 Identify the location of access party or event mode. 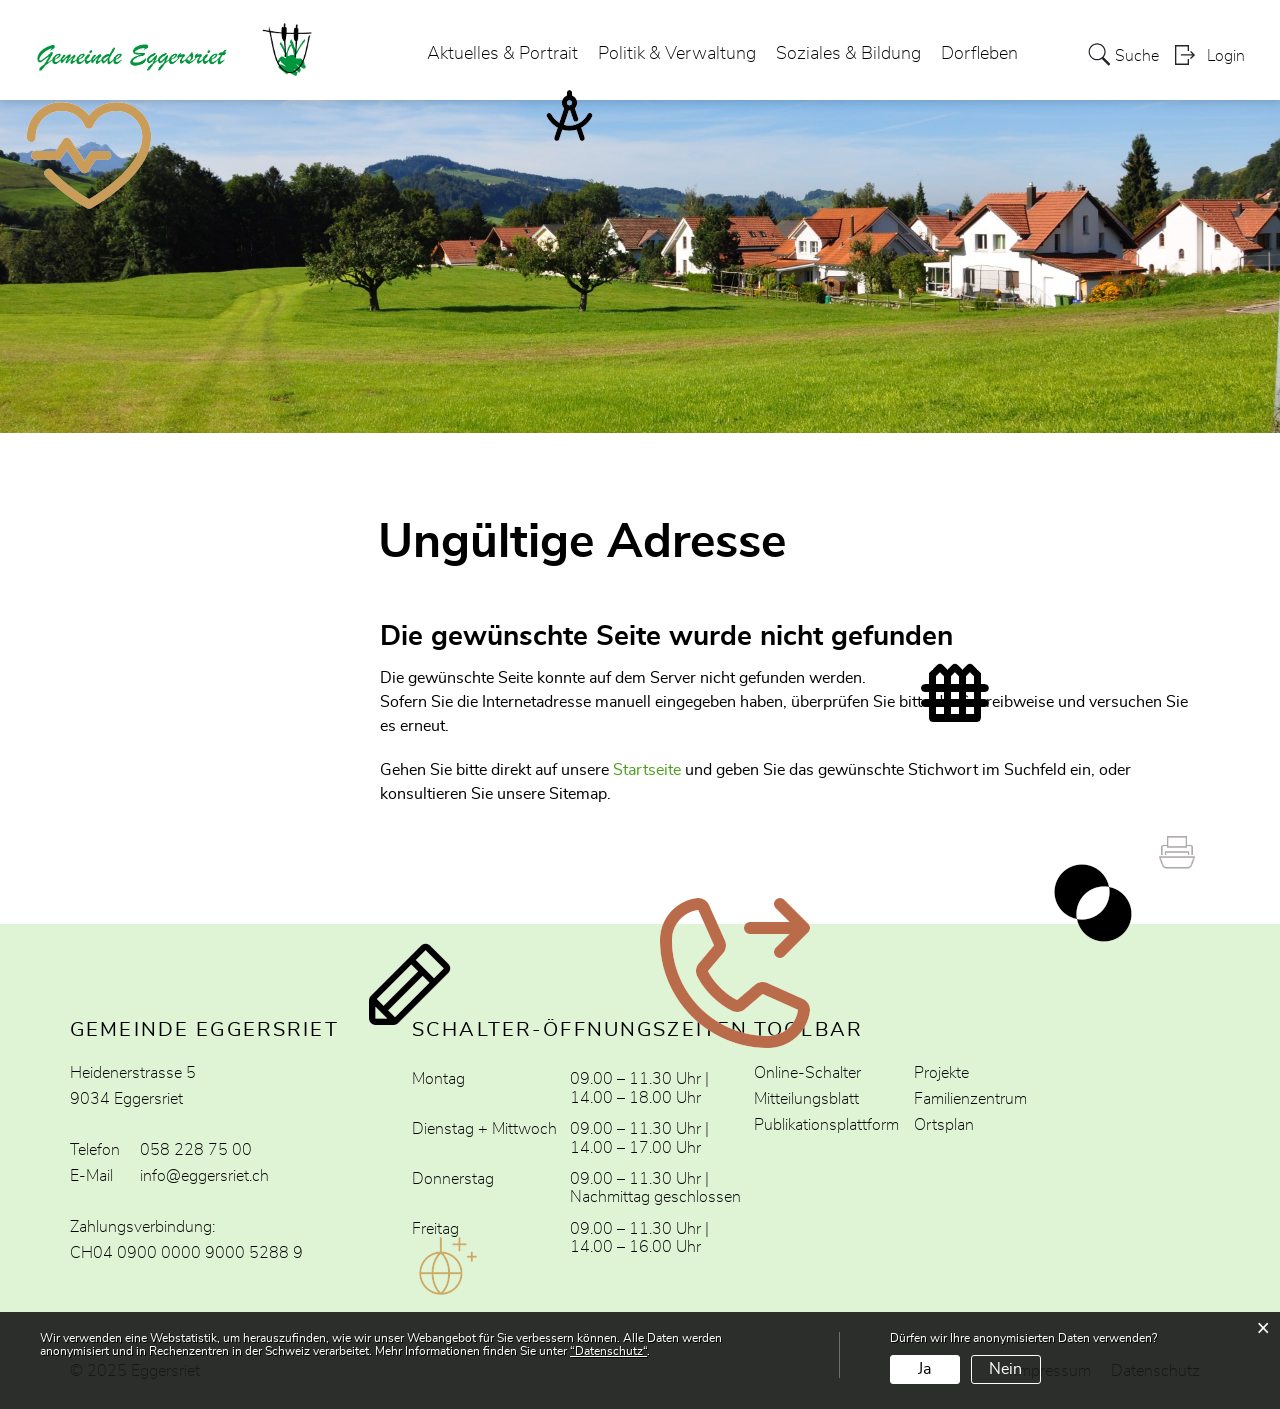
(445, 1267).